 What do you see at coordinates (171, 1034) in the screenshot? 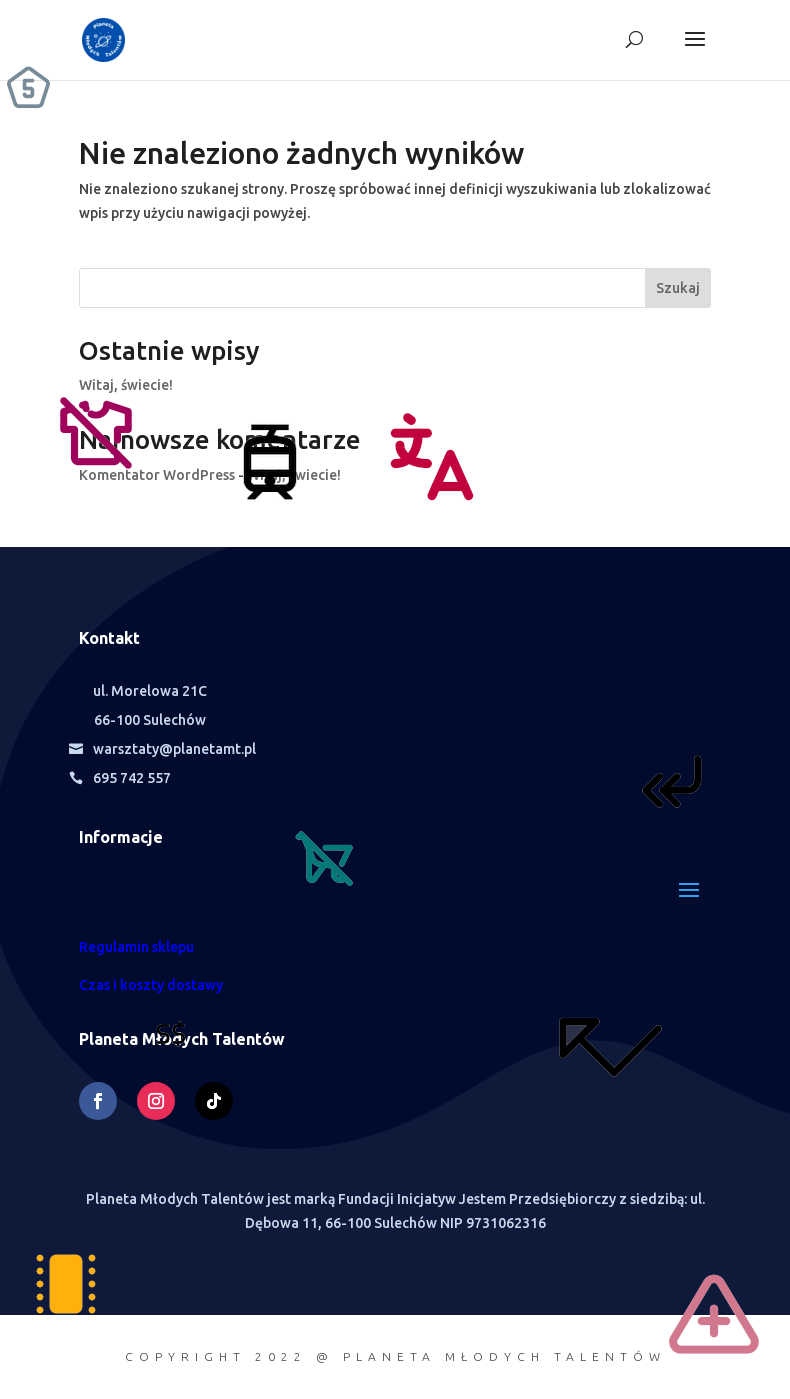
I see `indicates singapore dollar currency` at bounding box center [171, 1034].